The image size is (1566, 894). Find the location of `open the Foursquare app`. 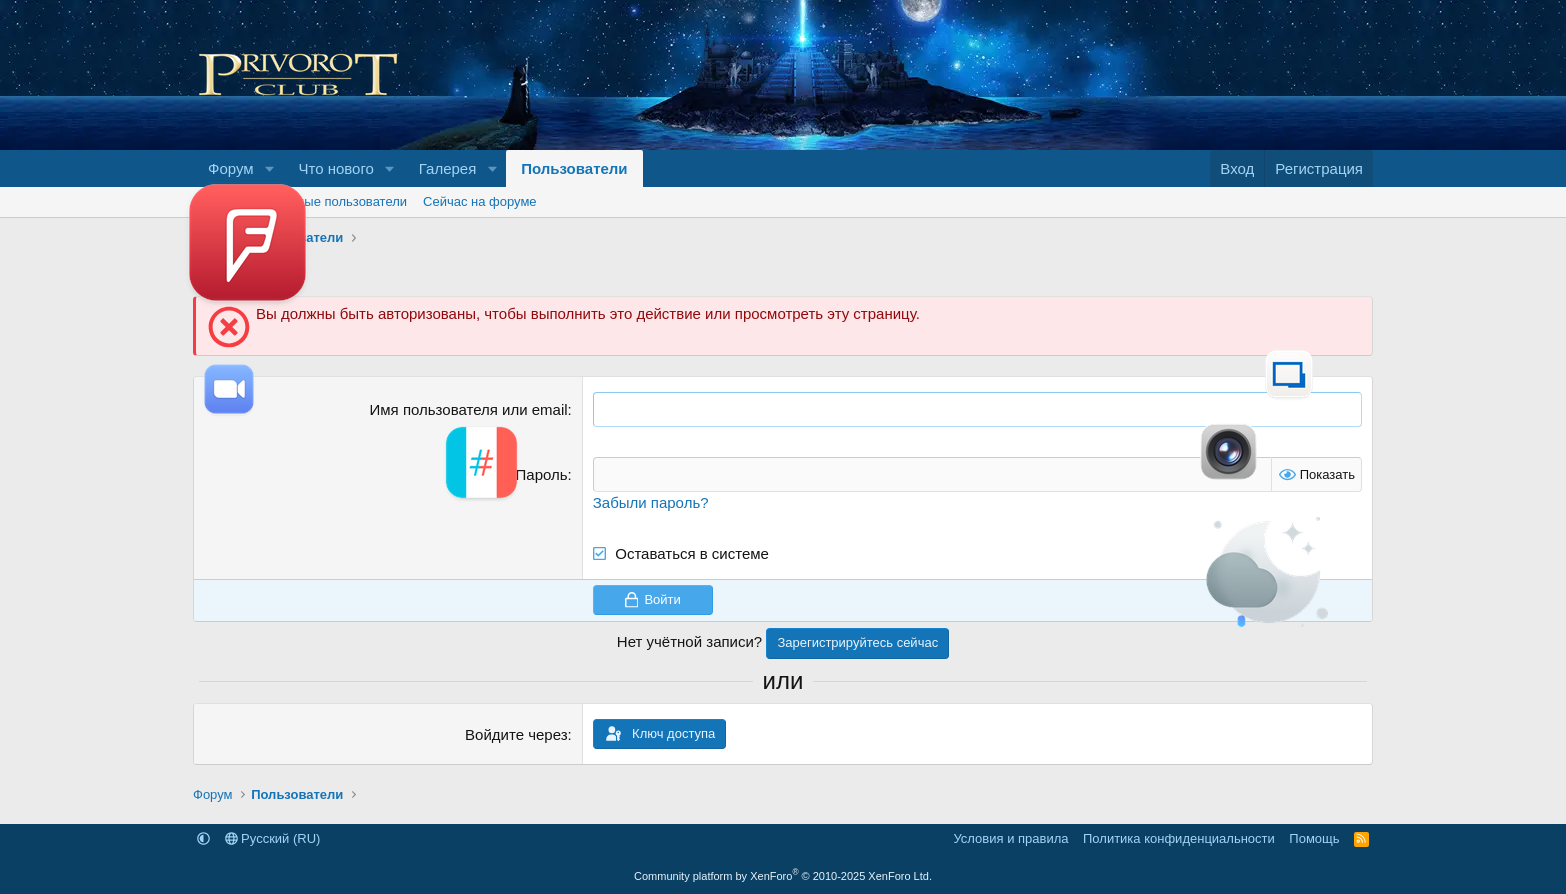

open the Foursquare app is located at coordinates (247, 242).